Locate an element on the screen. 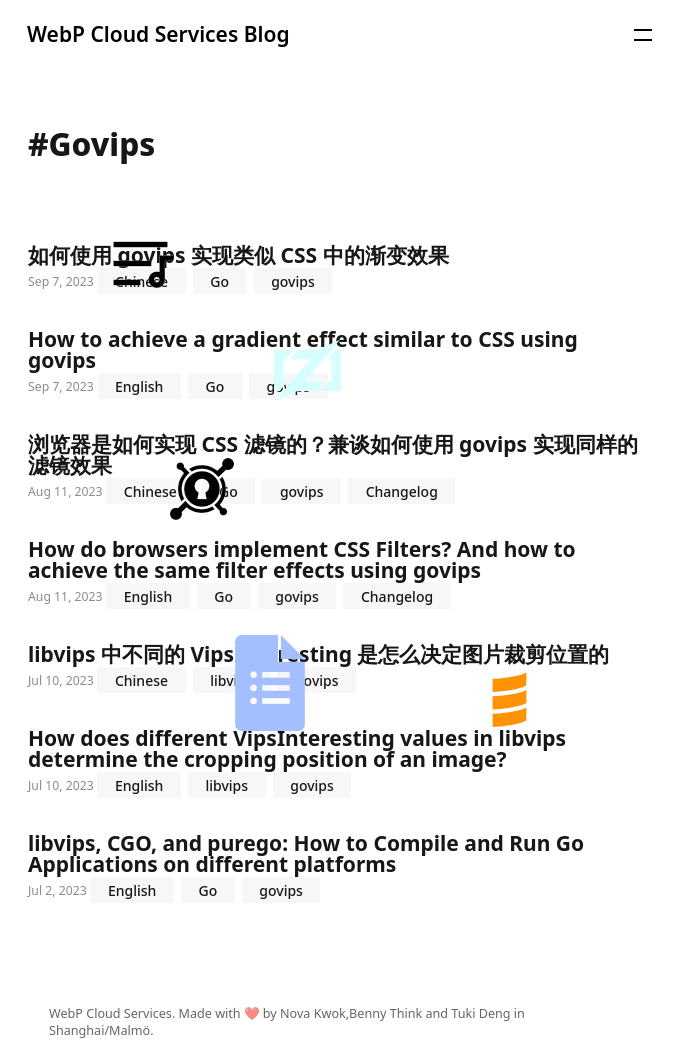 The width and height of the screenshot is (678, 1057). scala programming language logo is located at coordinates (509, 699).